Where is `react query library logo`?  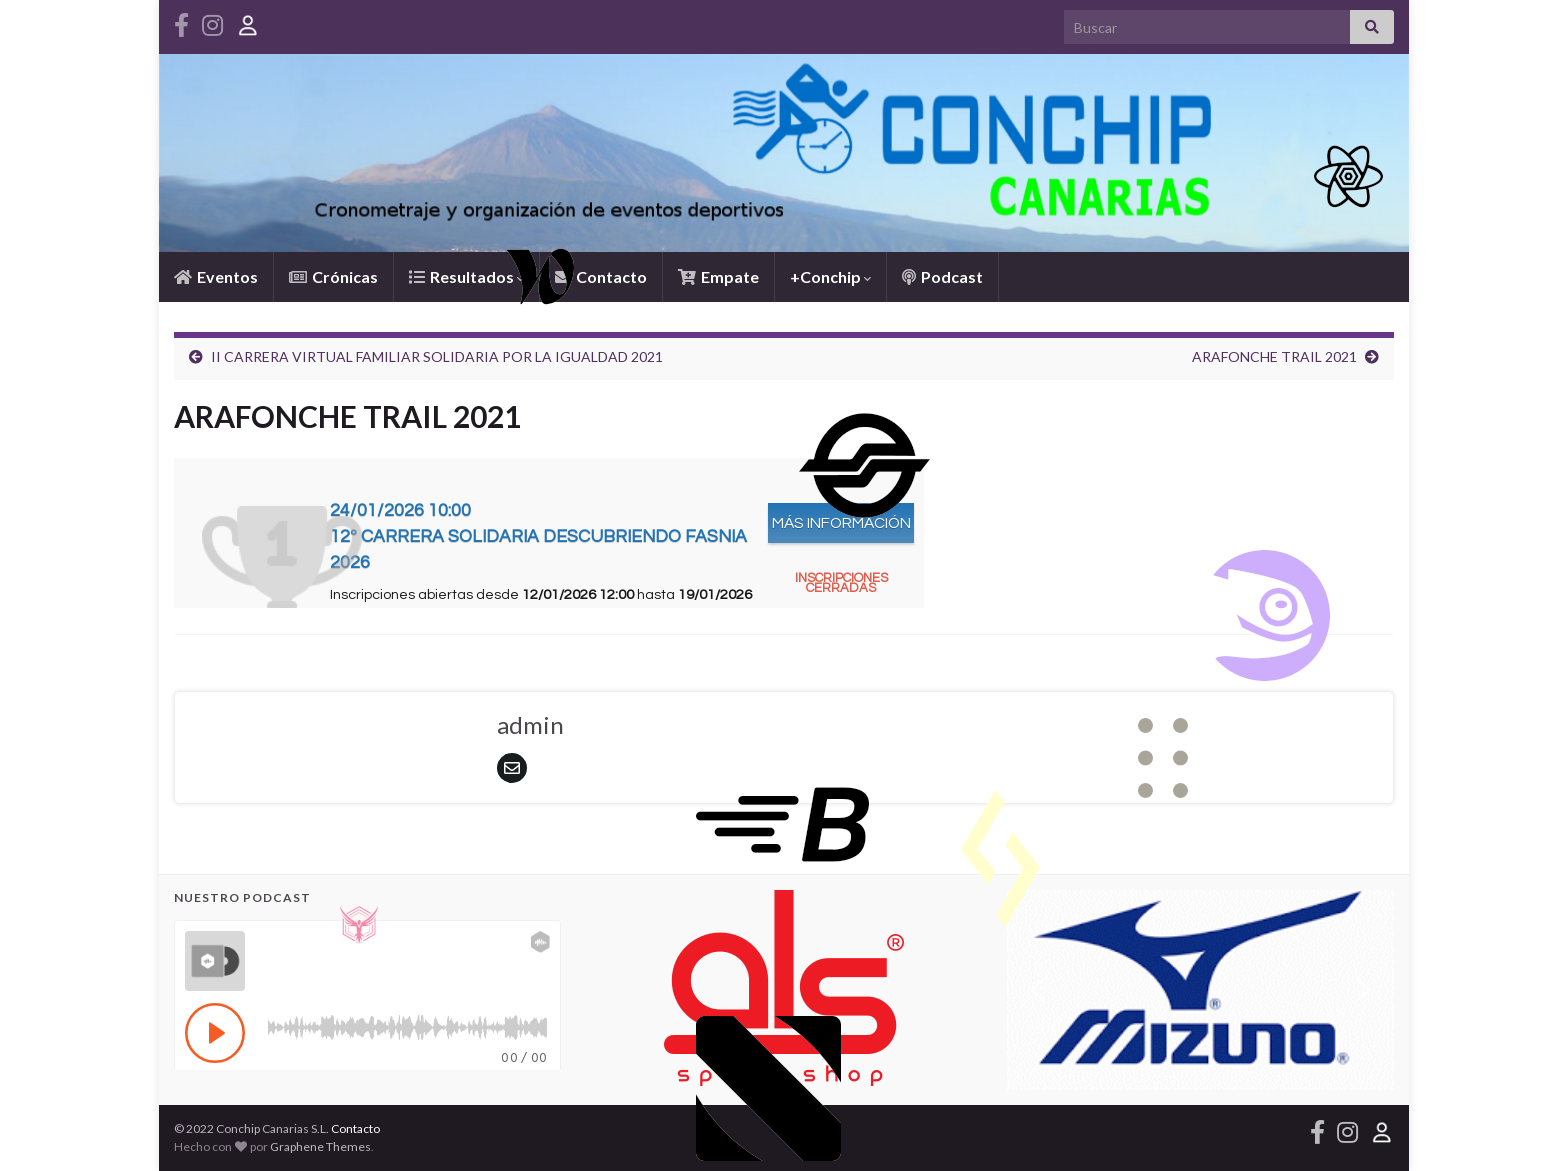
react query library logo is located at coordinates (1348, 176).